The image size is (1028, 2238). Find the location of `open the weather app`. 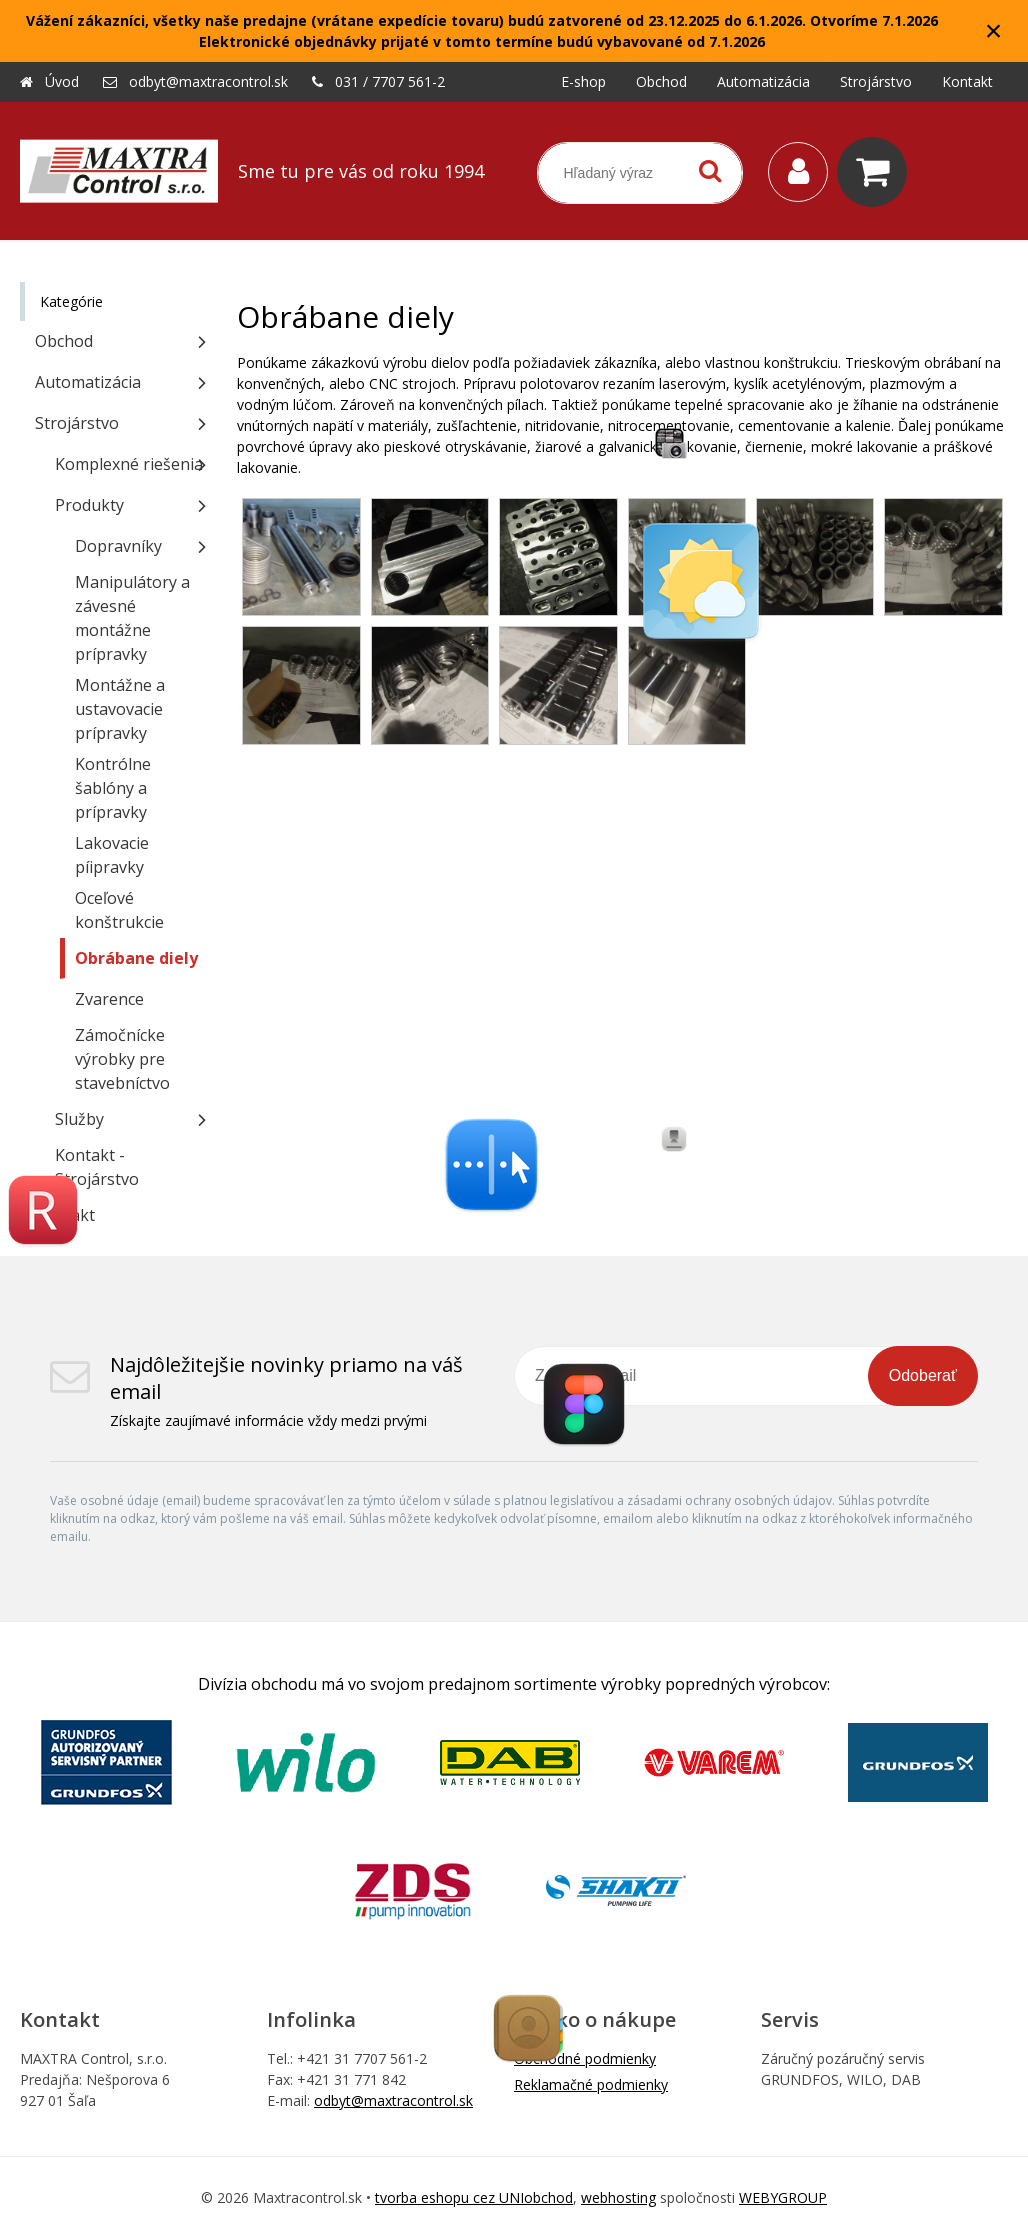

open the weather app is located at coordinates (701, 581).